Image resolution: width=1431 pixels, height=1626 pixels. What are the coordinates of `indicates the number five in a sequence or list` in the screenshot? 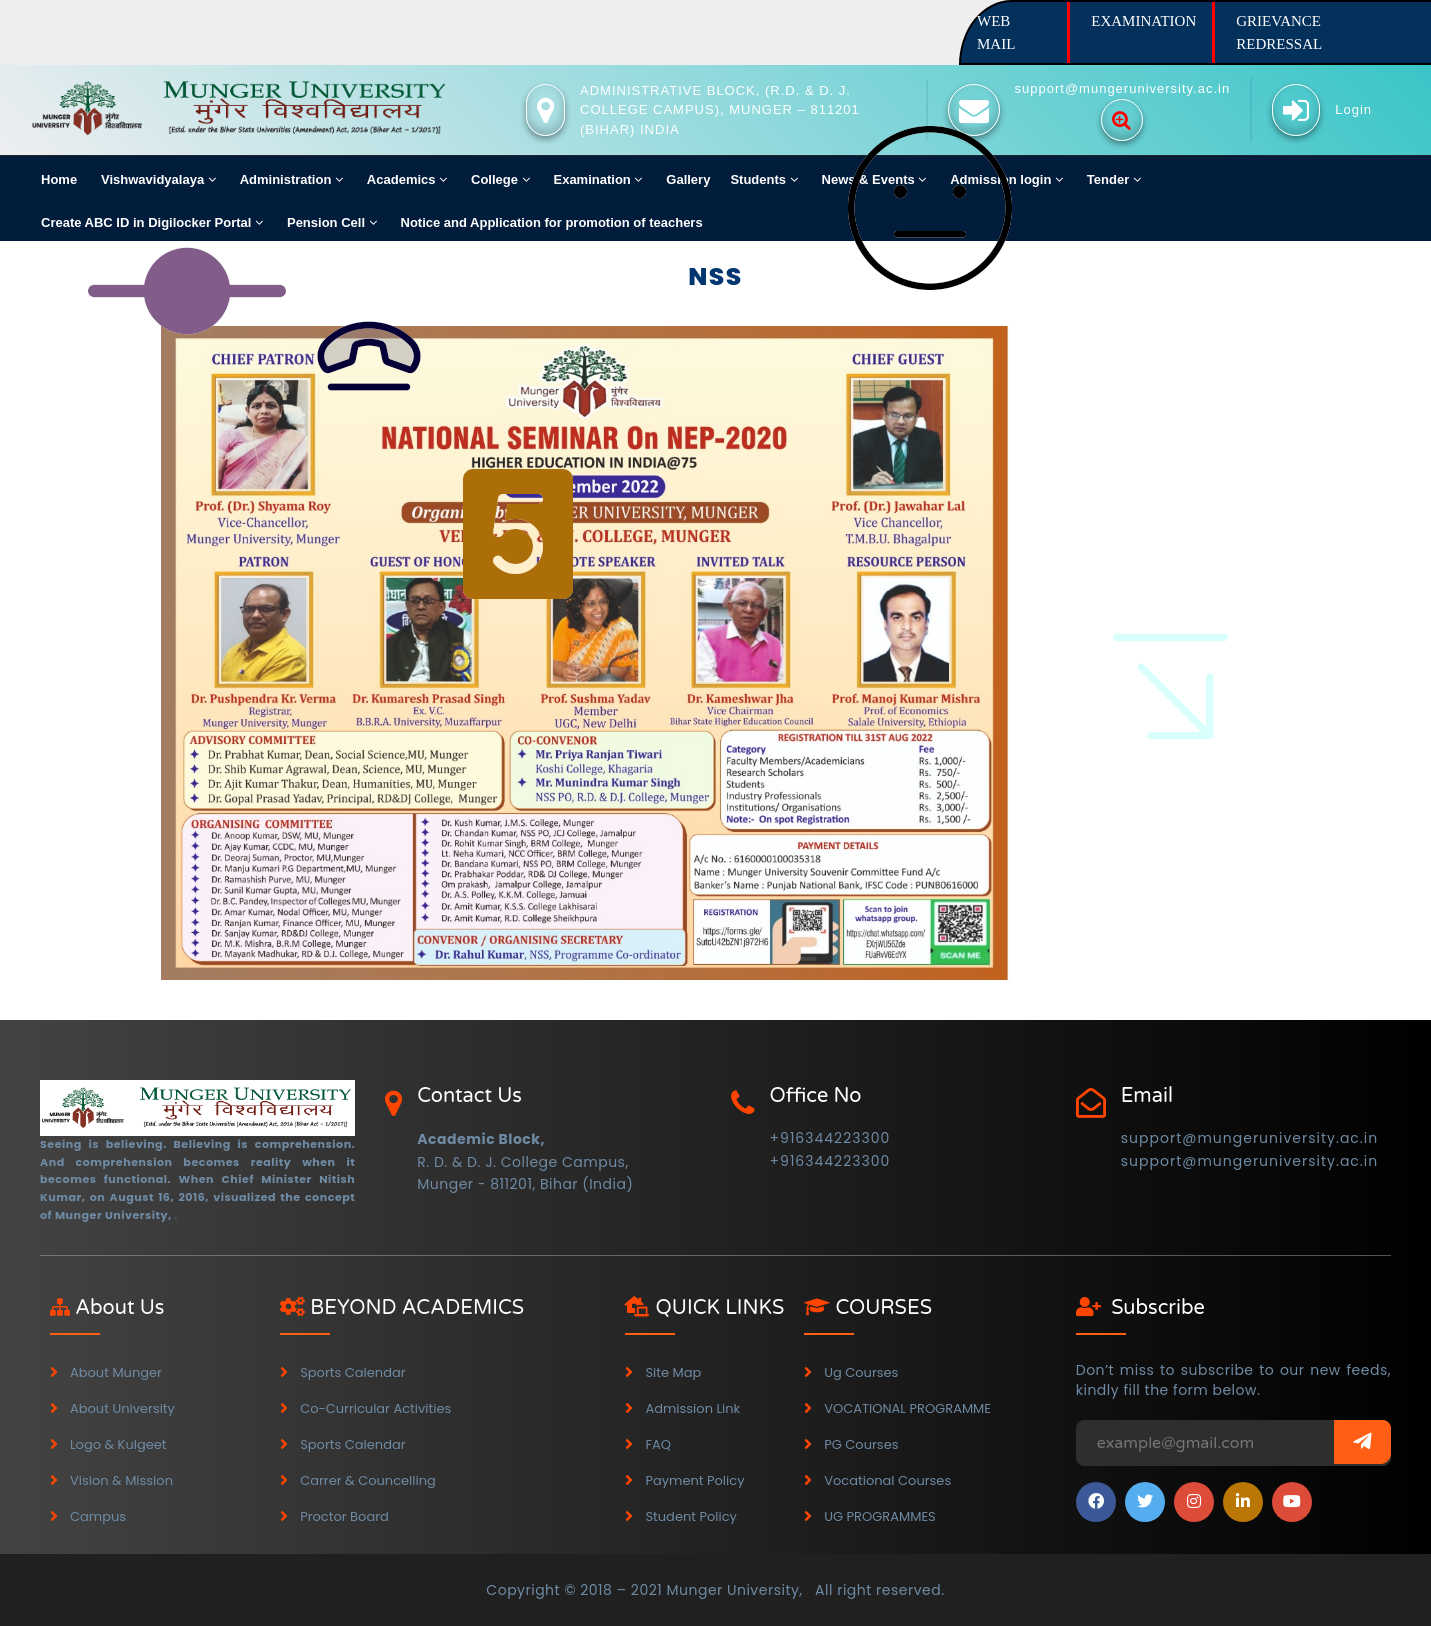 It's located at (518, 534).